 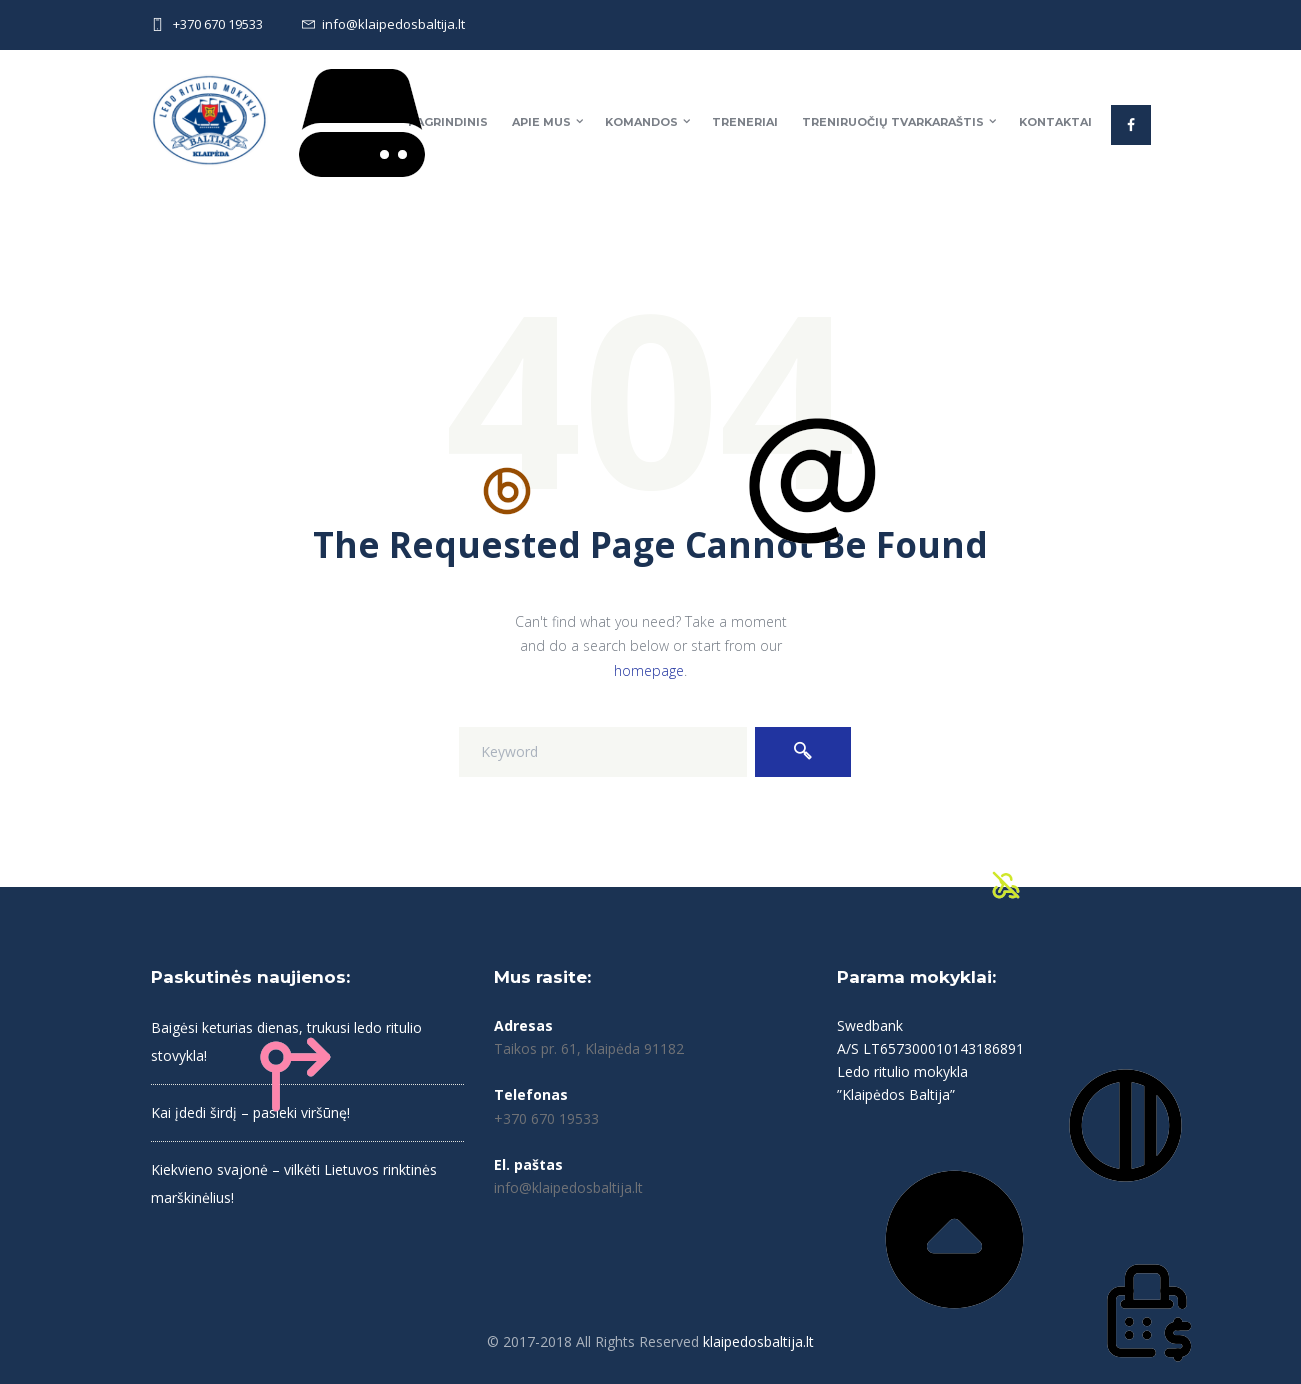 I want to click on webhook integration disabled, so click(x=1006, y=885).